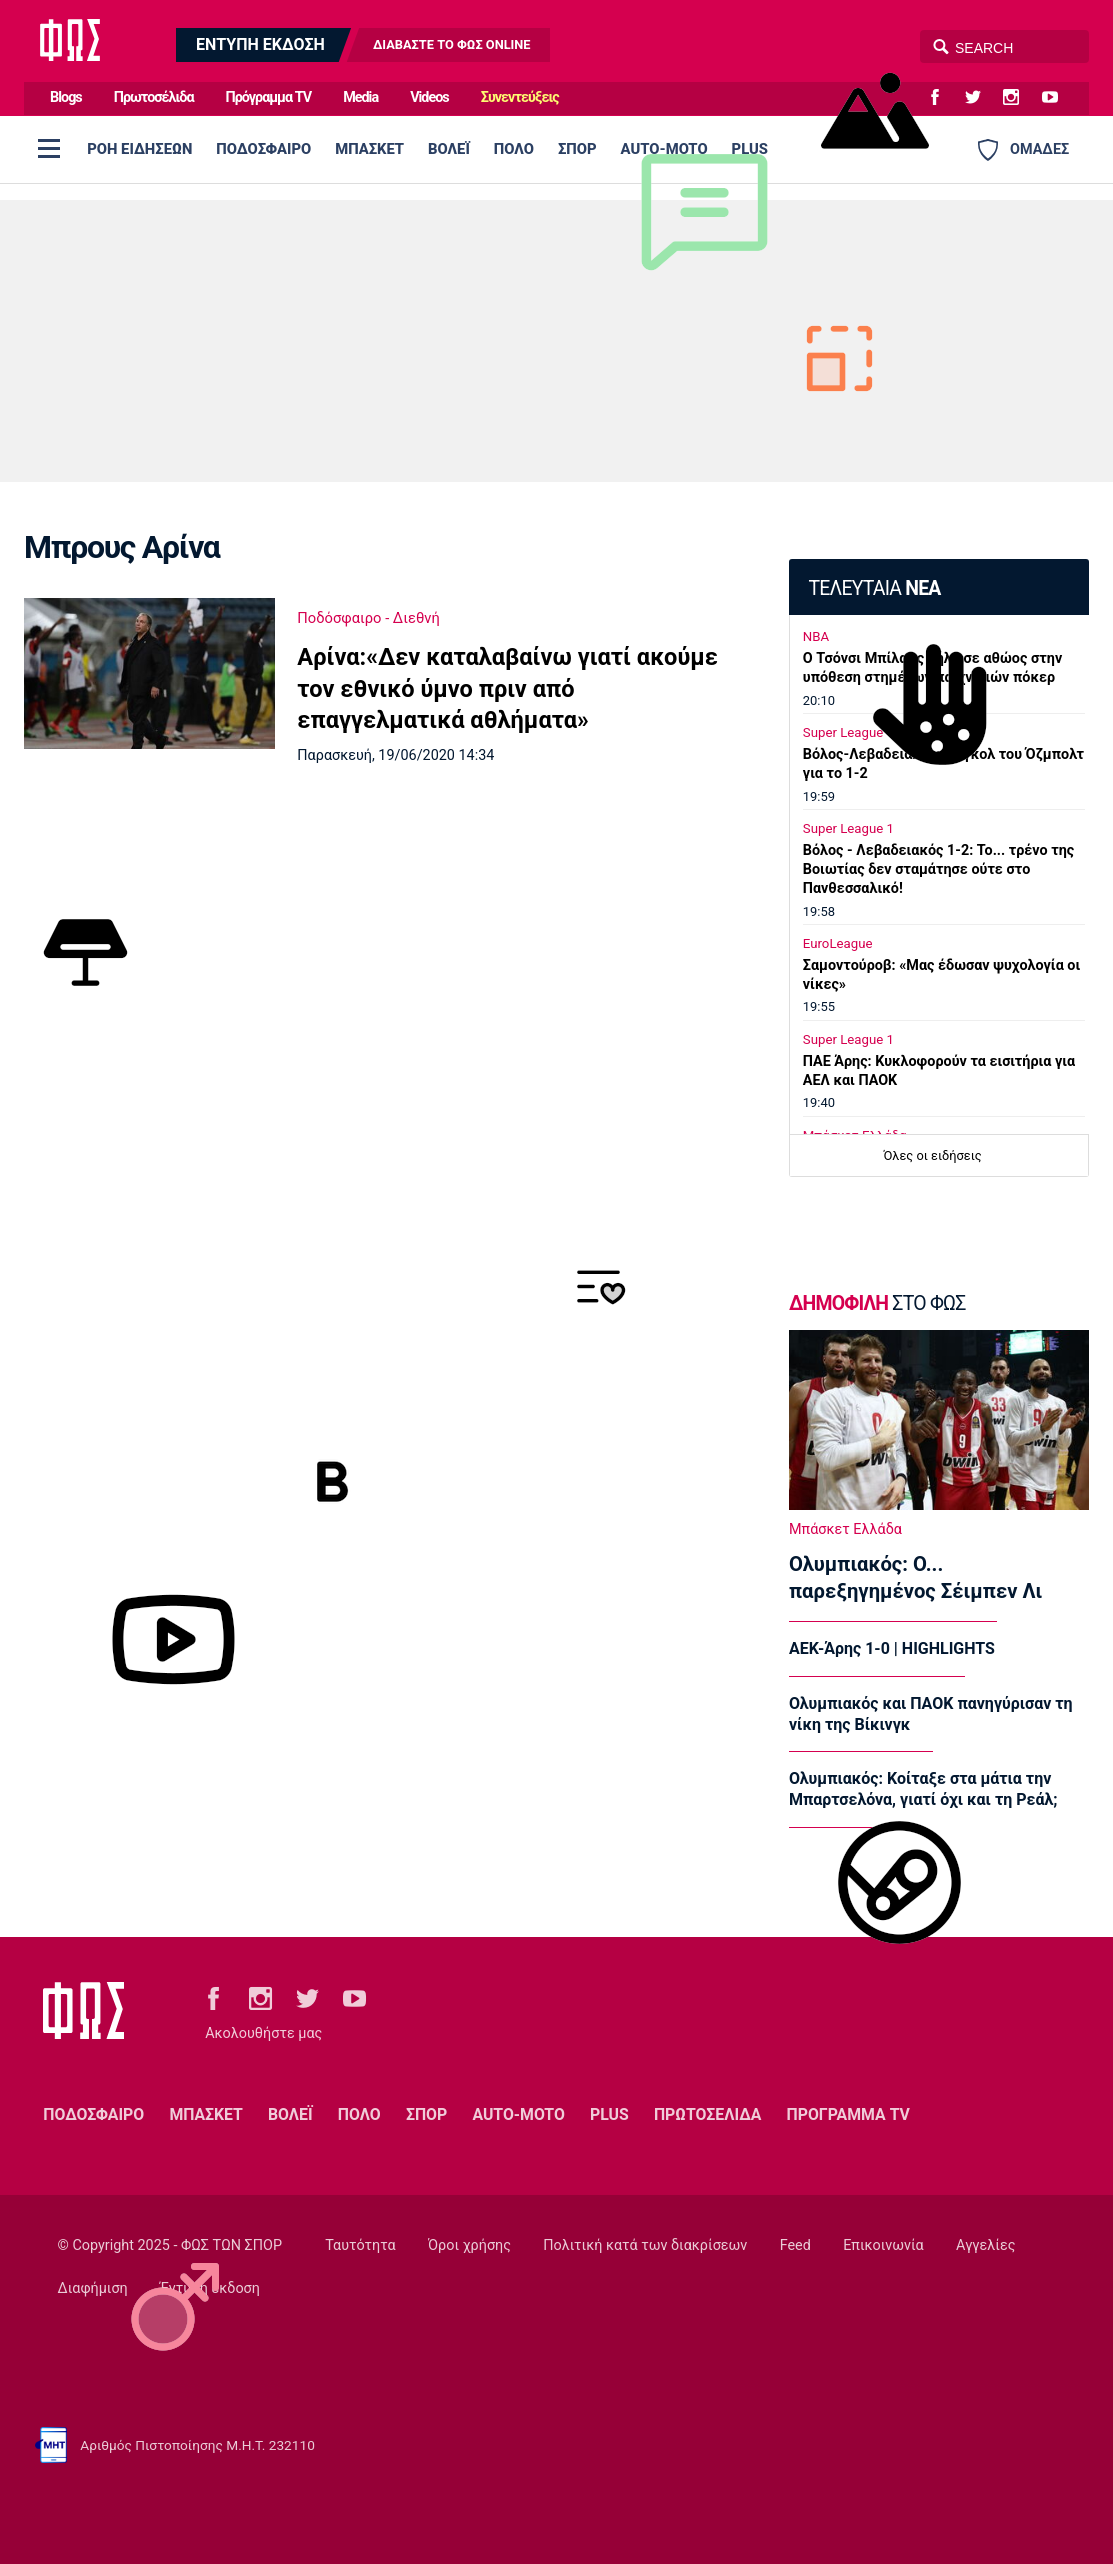 The image size is (1113, 2564). What do you see at coordinates (177, 2305) in the screenshot?
I see `select transgender as gender identity` at bounding box center [177, 2305].